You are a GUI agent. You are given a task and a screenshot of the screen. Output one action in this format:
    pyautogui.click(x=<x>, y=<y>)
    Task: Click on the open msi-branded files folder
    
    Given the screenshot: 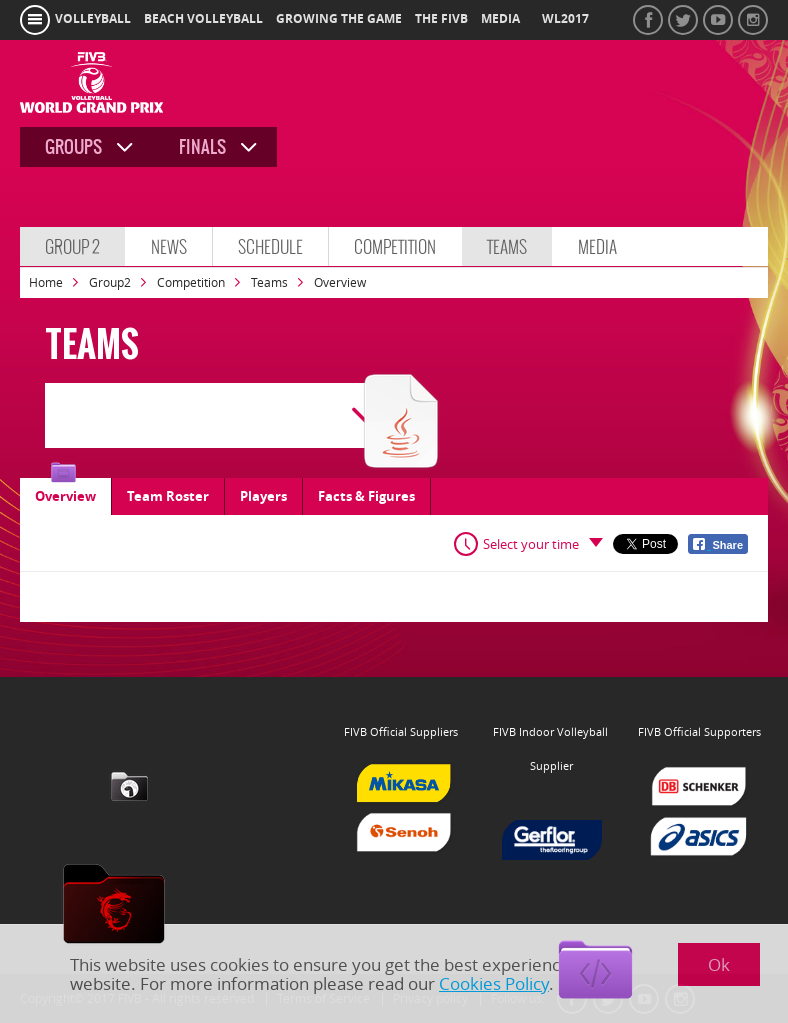 What is the action you would take?
    pyautogui.click(x=113, y=906)
    